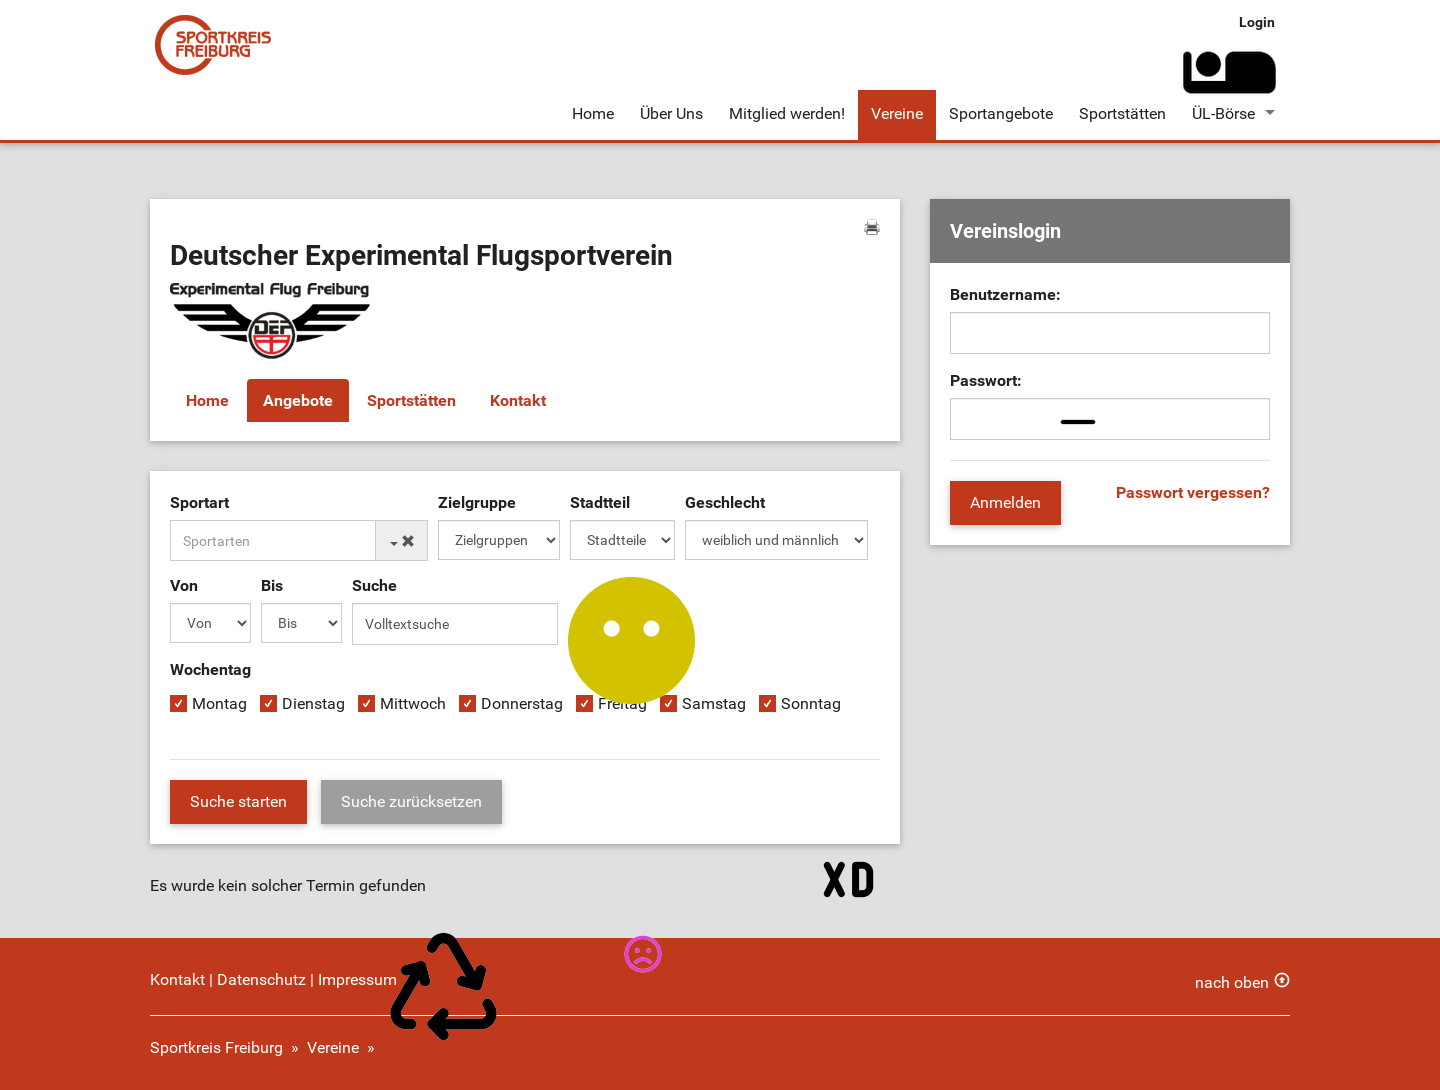 Image resolution: width=1440 pixels, height=1090 pixels. I want to click on indicate negative feedback or dissatisfaction, so click(643, 954).